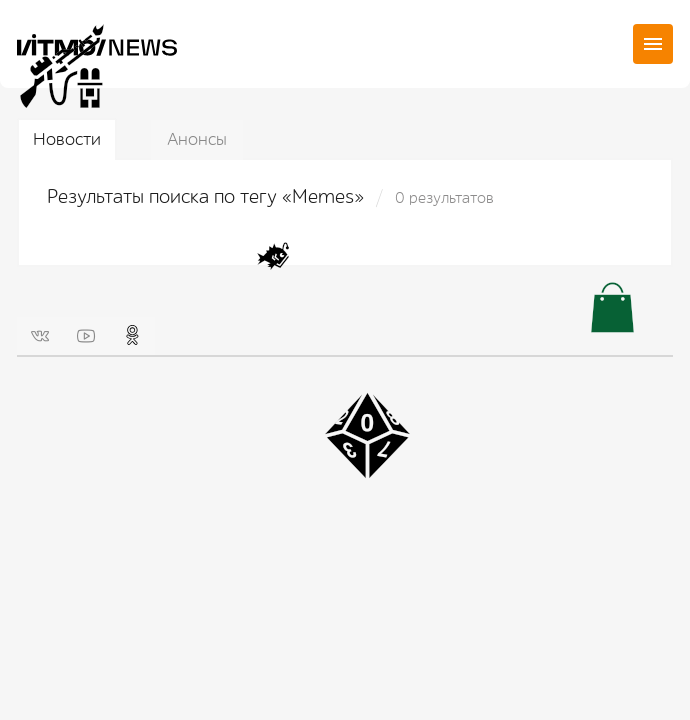 The width and height of the screenshot is (690, 720). Describe the element at coordinates (367, 435) in the screenshot. I see `select a 10-sided die for rolling` at that location.